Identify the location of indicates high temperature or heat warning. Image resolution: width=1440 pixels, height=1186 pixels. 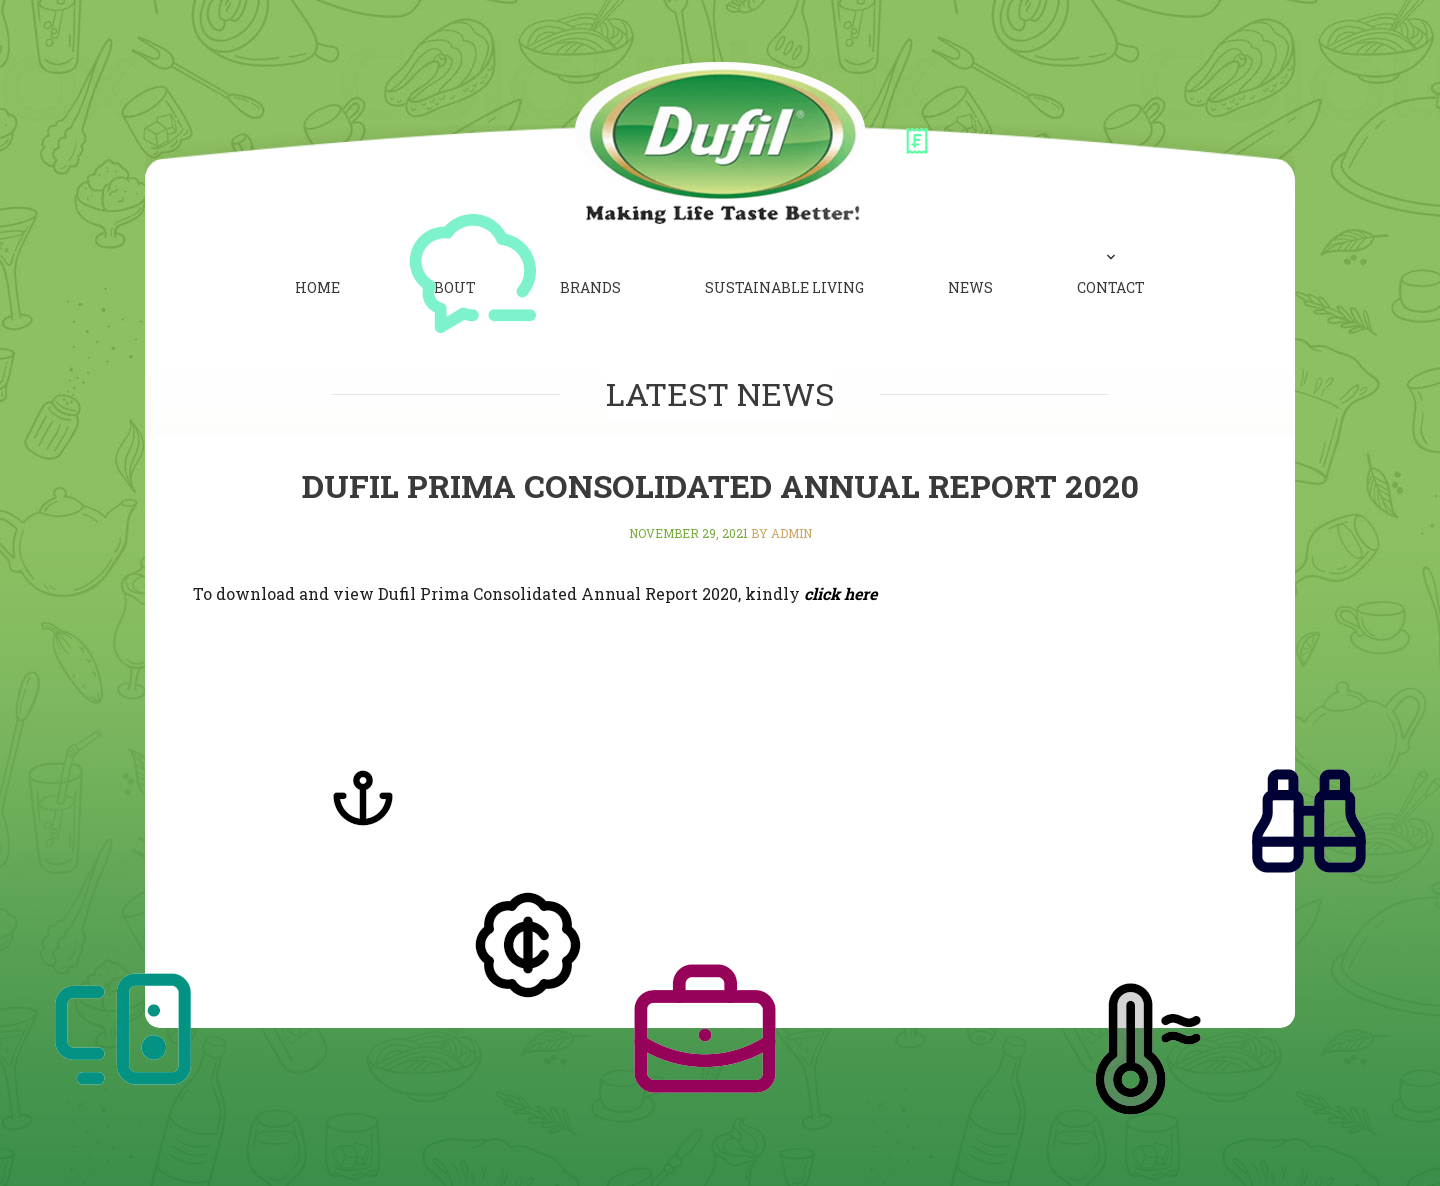
(1135, 1049).